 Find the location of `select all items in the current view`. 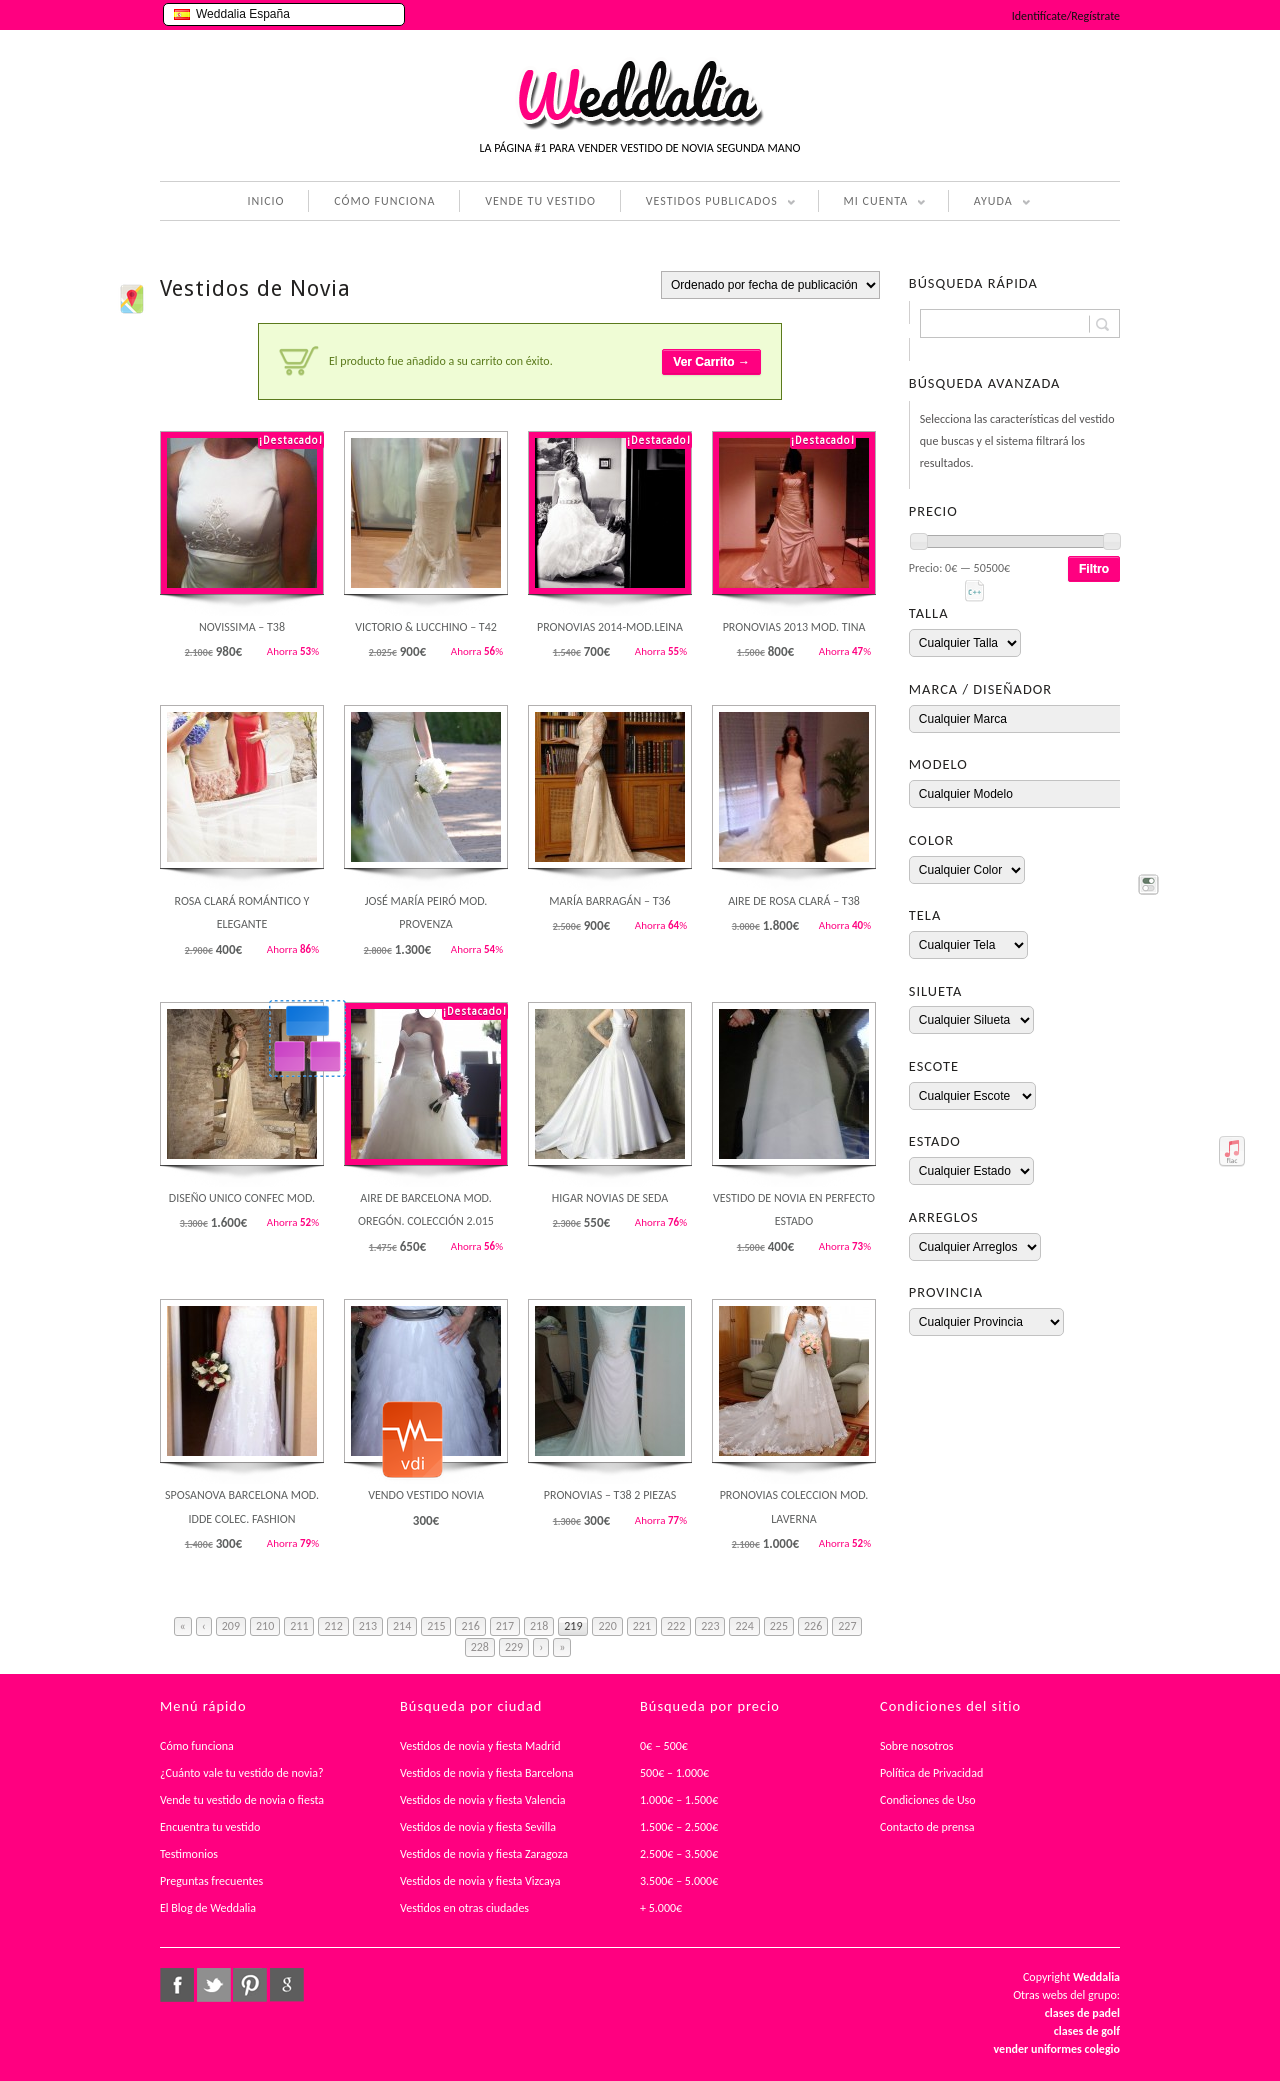

select all items in the current view is located at coordinates (307, 1038).